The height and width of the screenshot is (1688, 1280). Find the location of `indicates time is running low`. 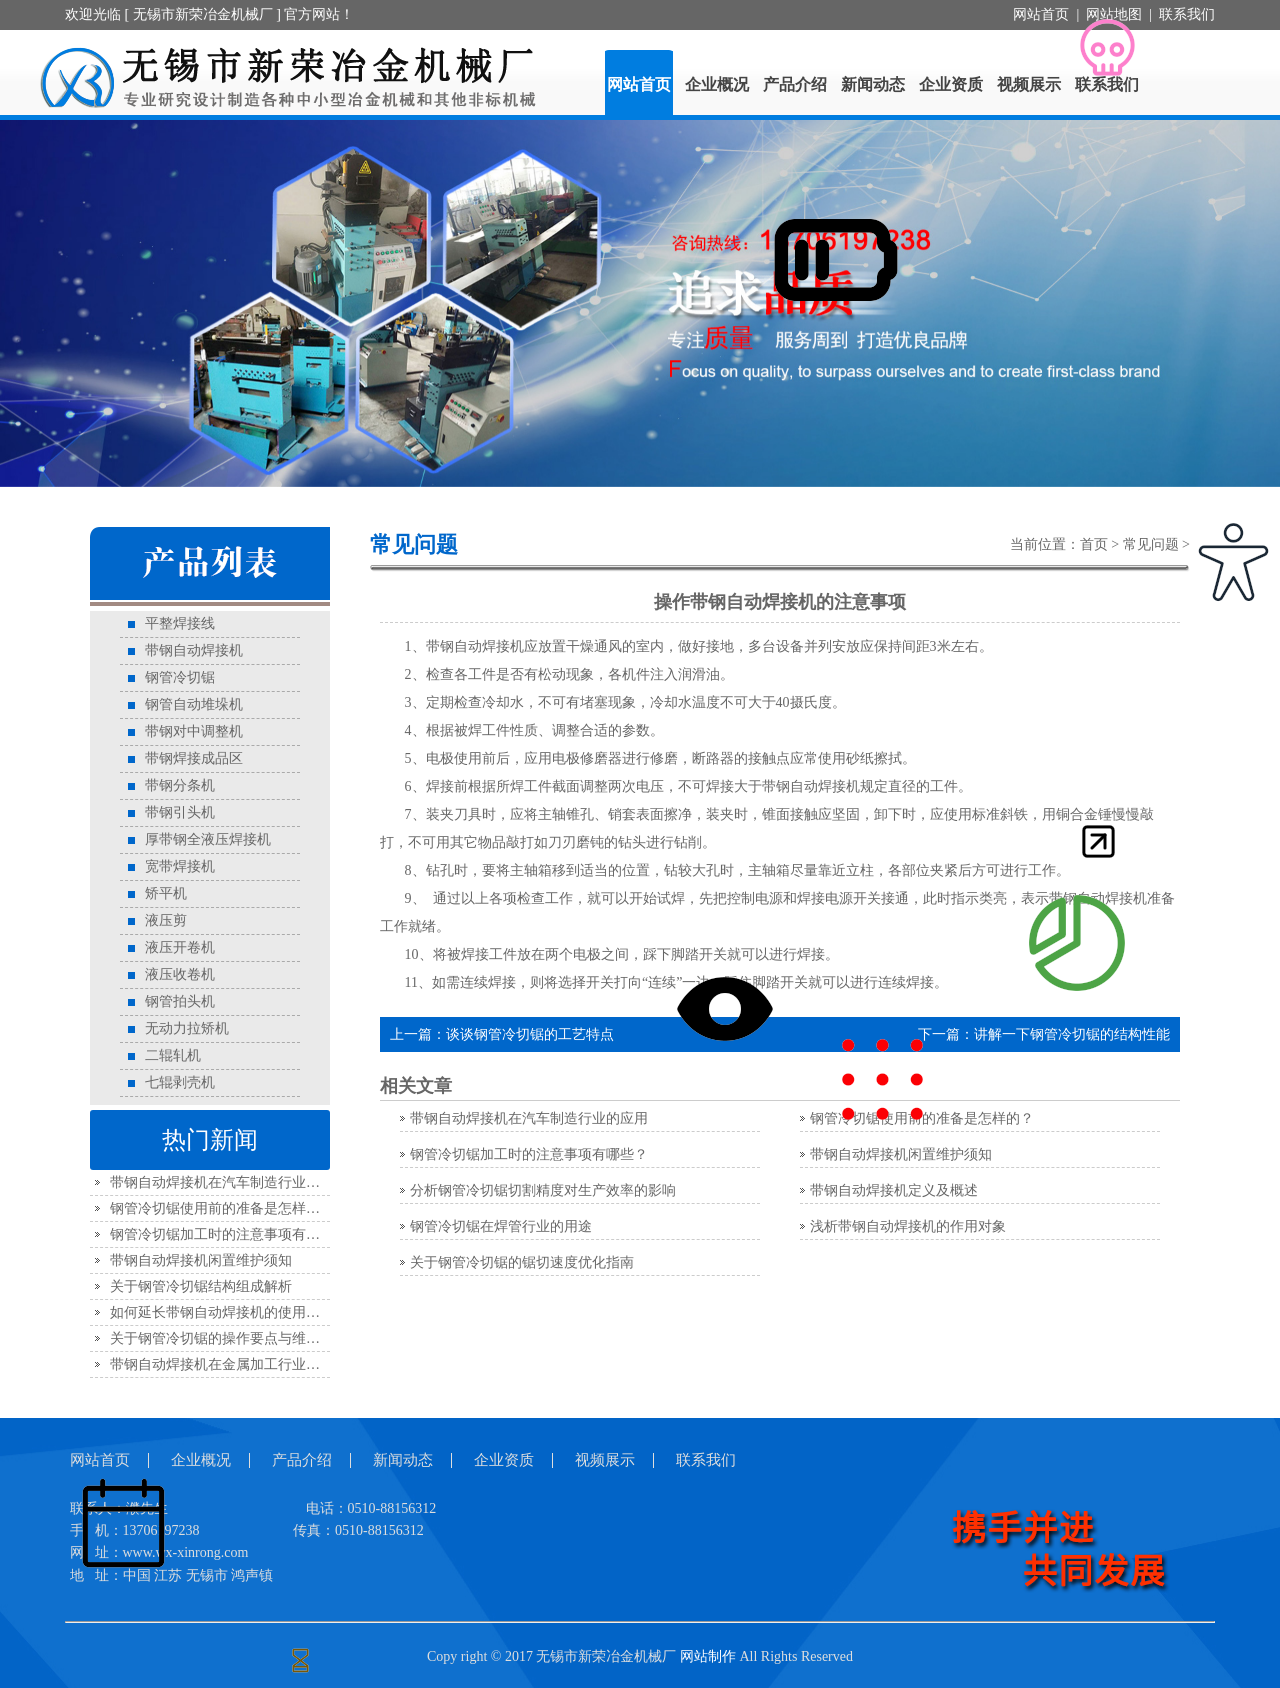

indicates time is running low is located at coordinates (300, 1660).